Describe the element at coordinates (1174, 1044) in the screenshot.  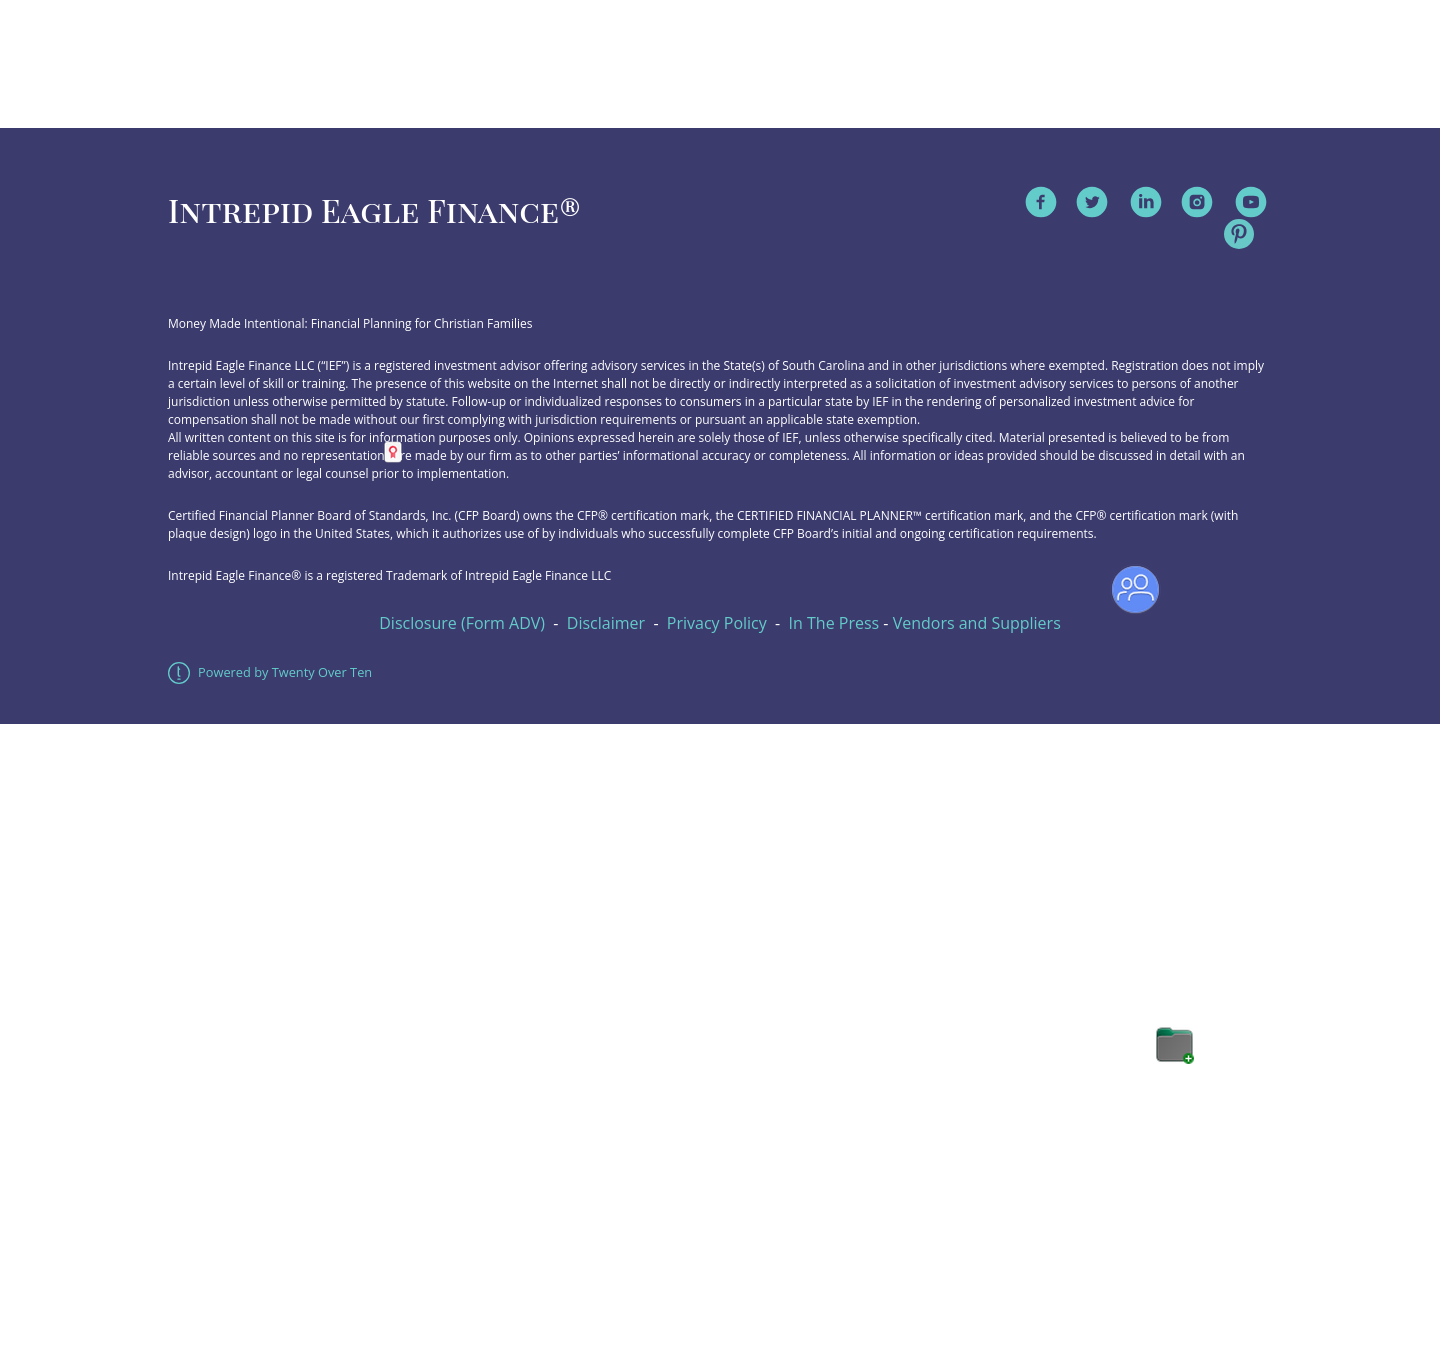
I see `create a new folder` at that location.